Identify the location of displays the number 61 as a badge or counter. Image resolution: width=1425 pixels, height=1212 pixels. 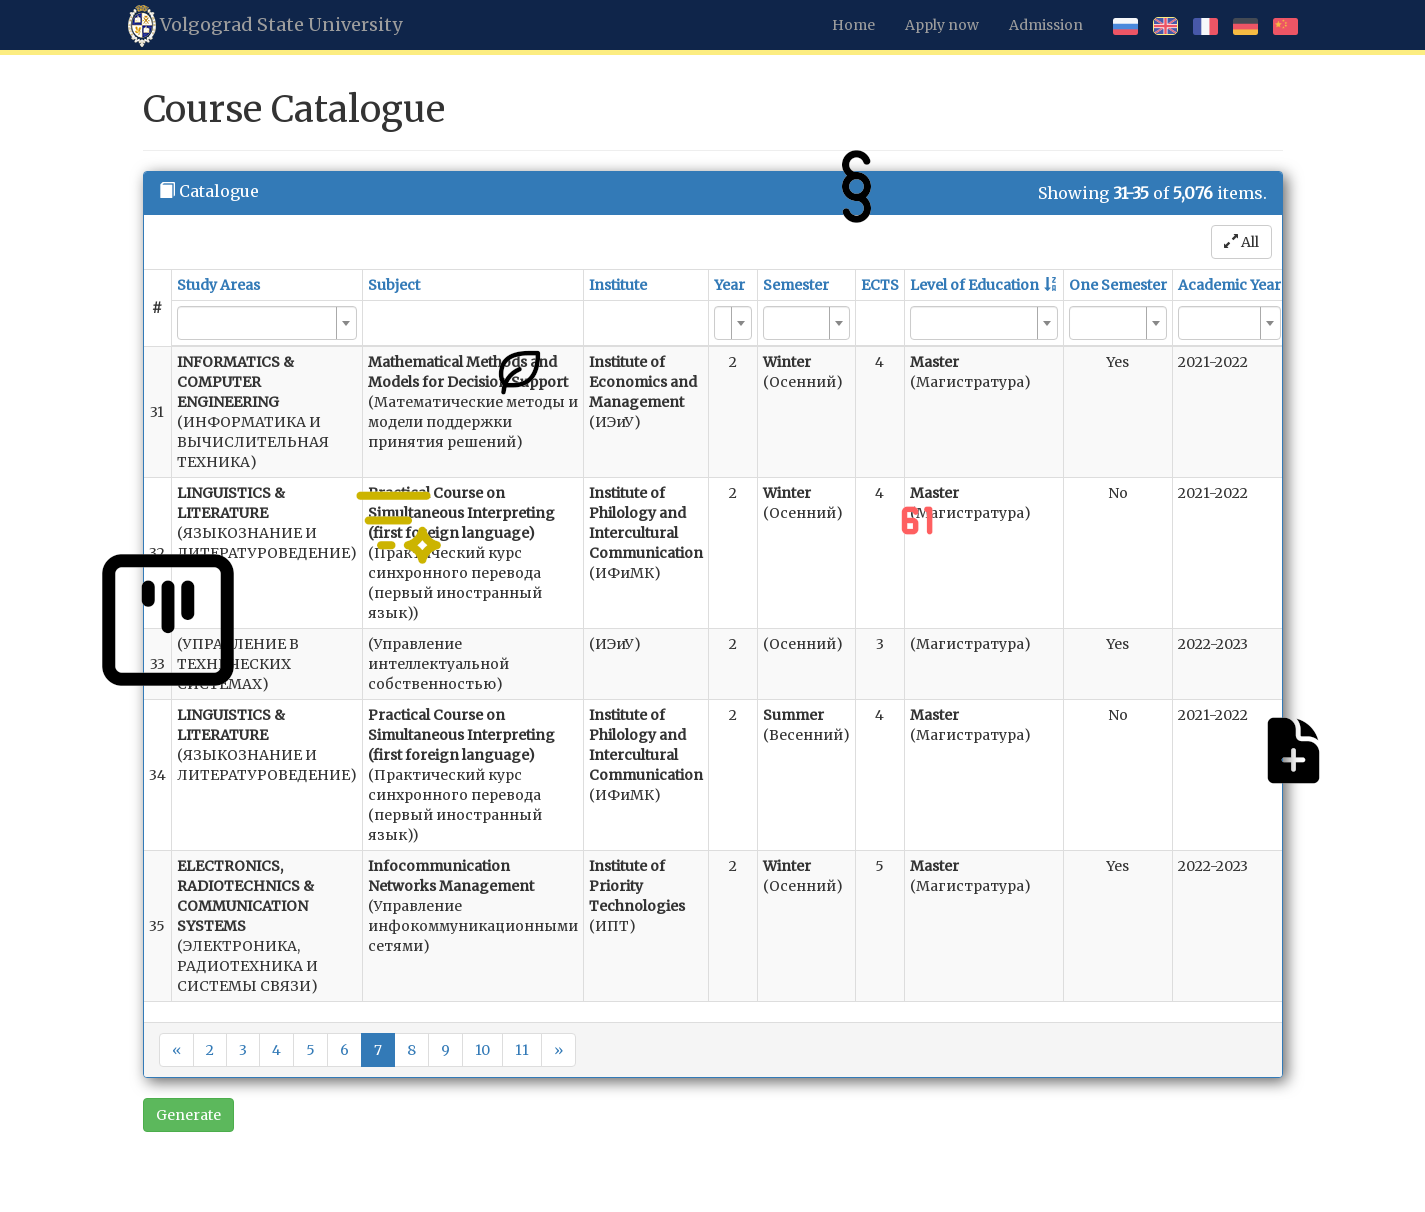
(918, 520).